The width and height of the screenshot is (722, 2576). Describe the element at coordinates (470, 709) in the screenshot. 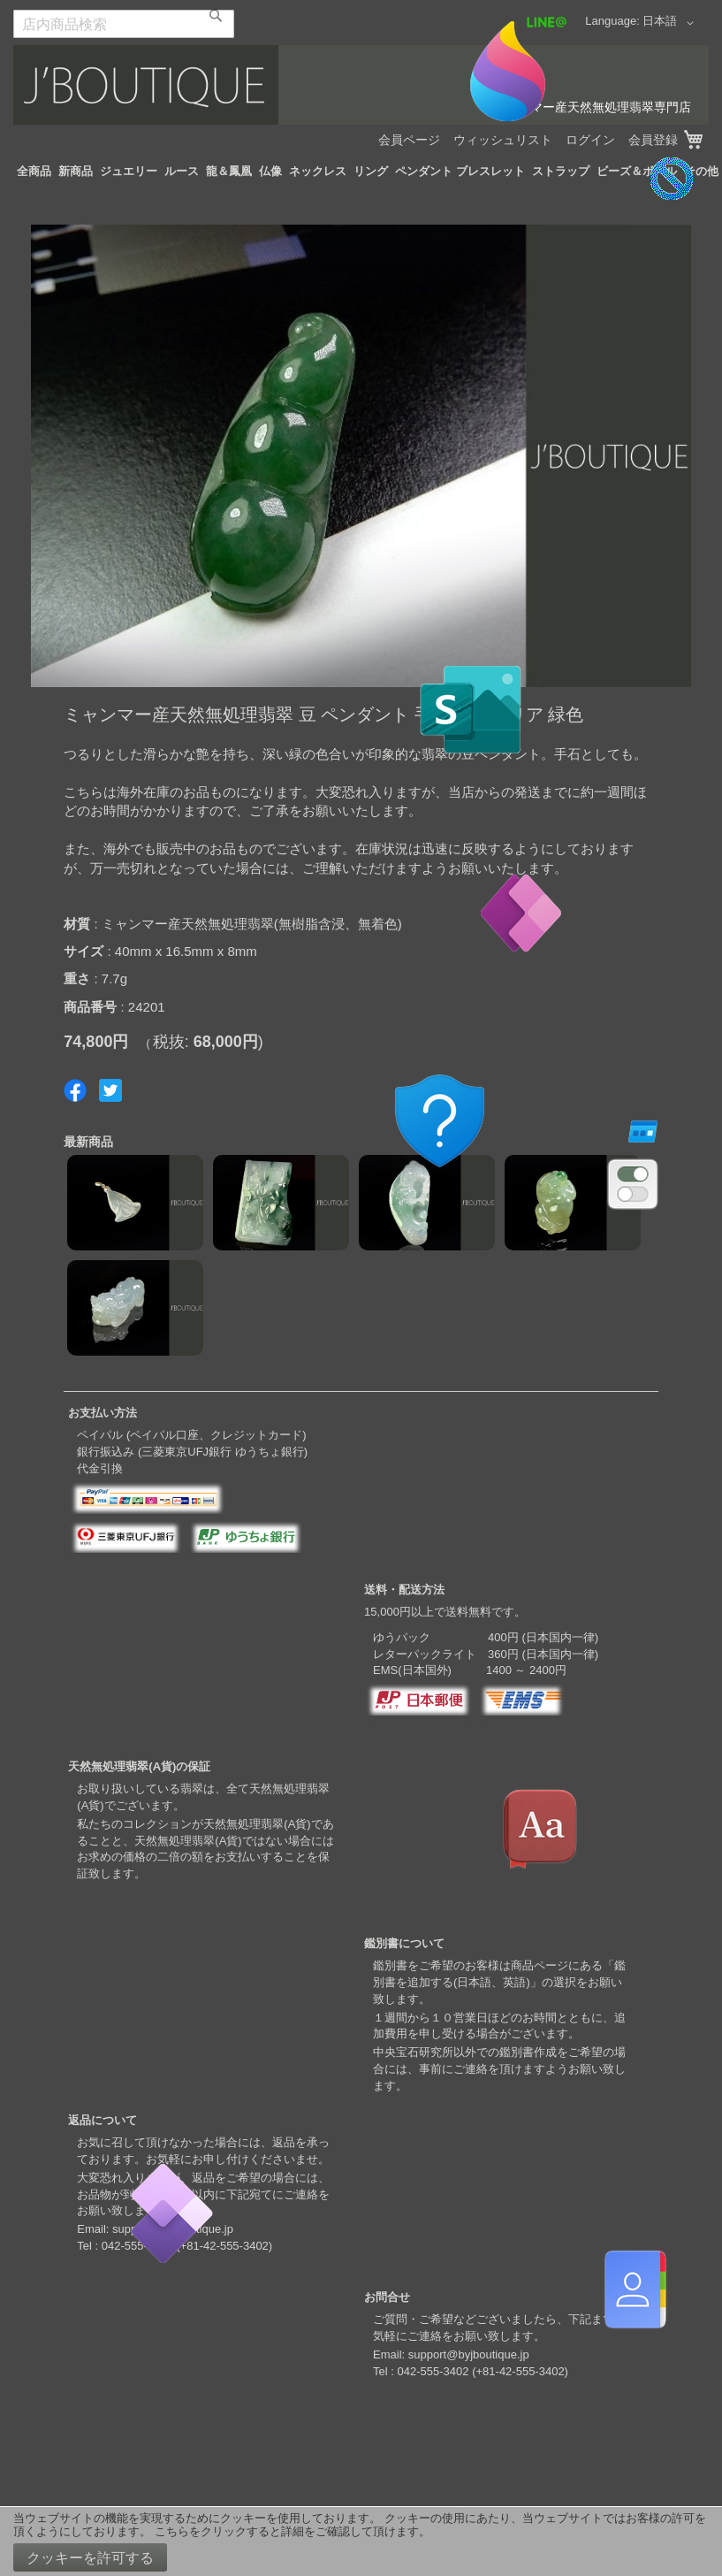

I see `open Microsoft Sway app` at that location.